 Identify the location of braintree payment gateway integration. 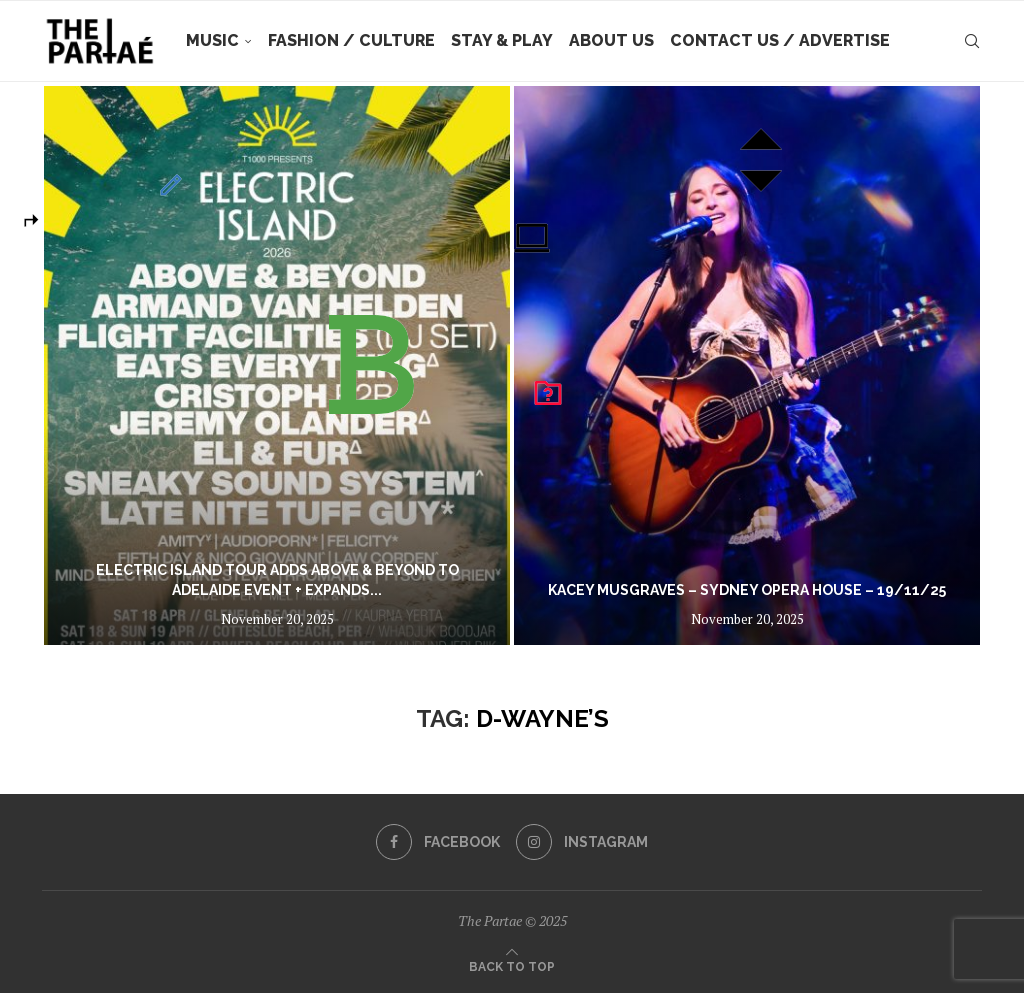
(371, 364).